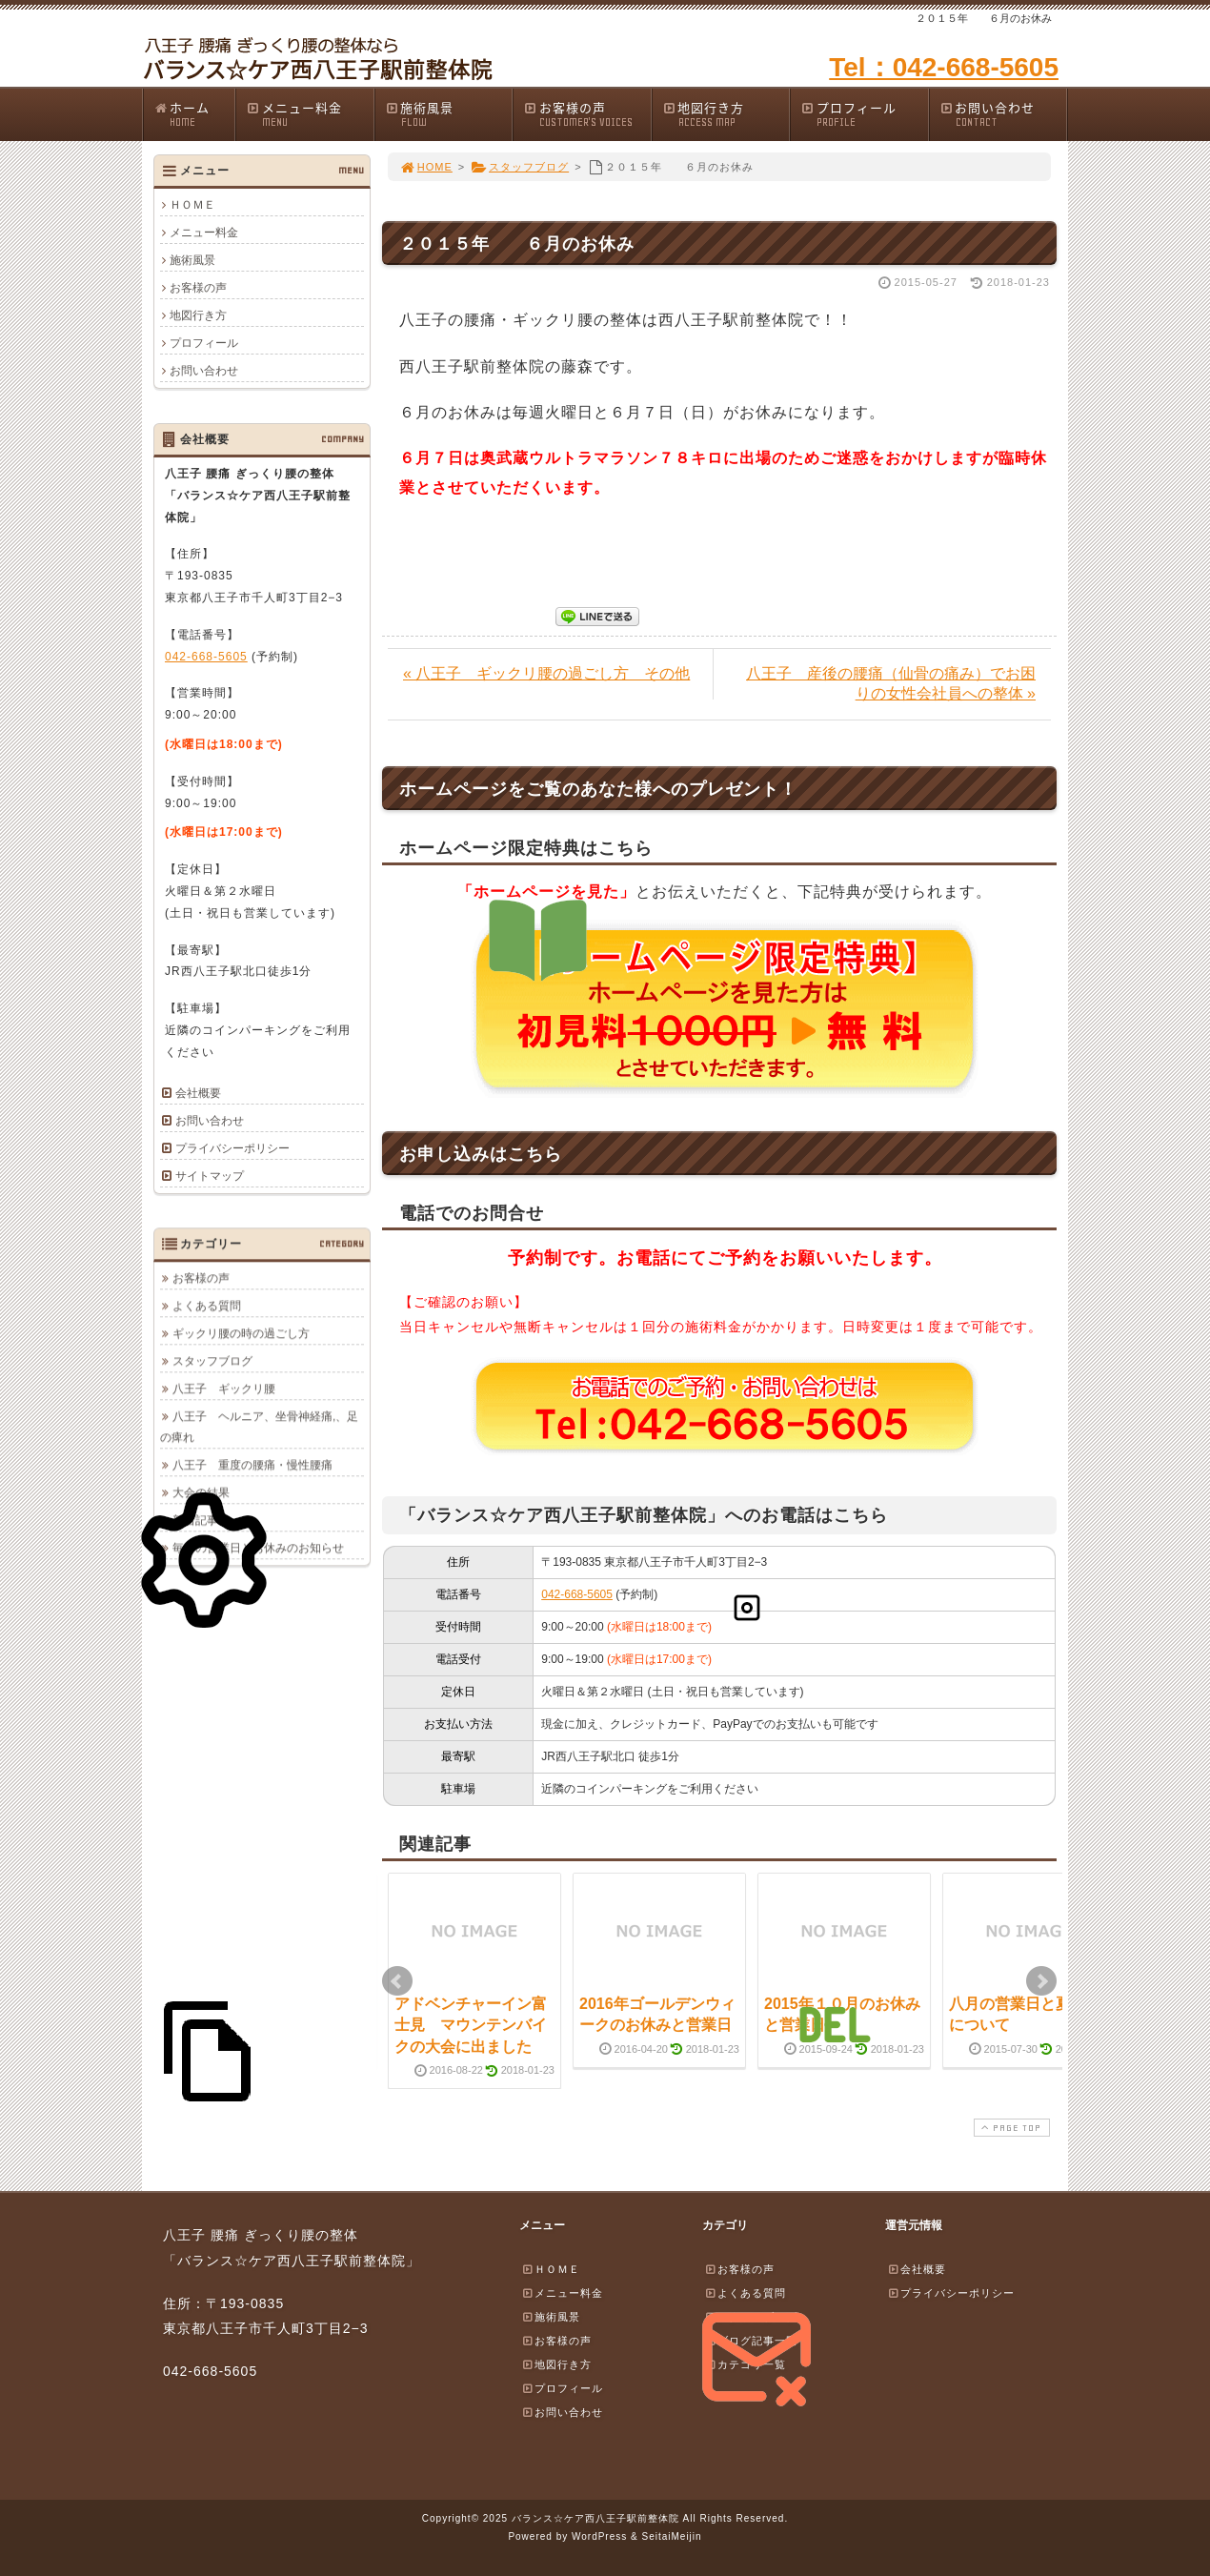 The height and width of the screenshot is (2576, 1210). Describe the element at coordinates (537, 942) in the screenshot. I see `open reading or library section` at that location.